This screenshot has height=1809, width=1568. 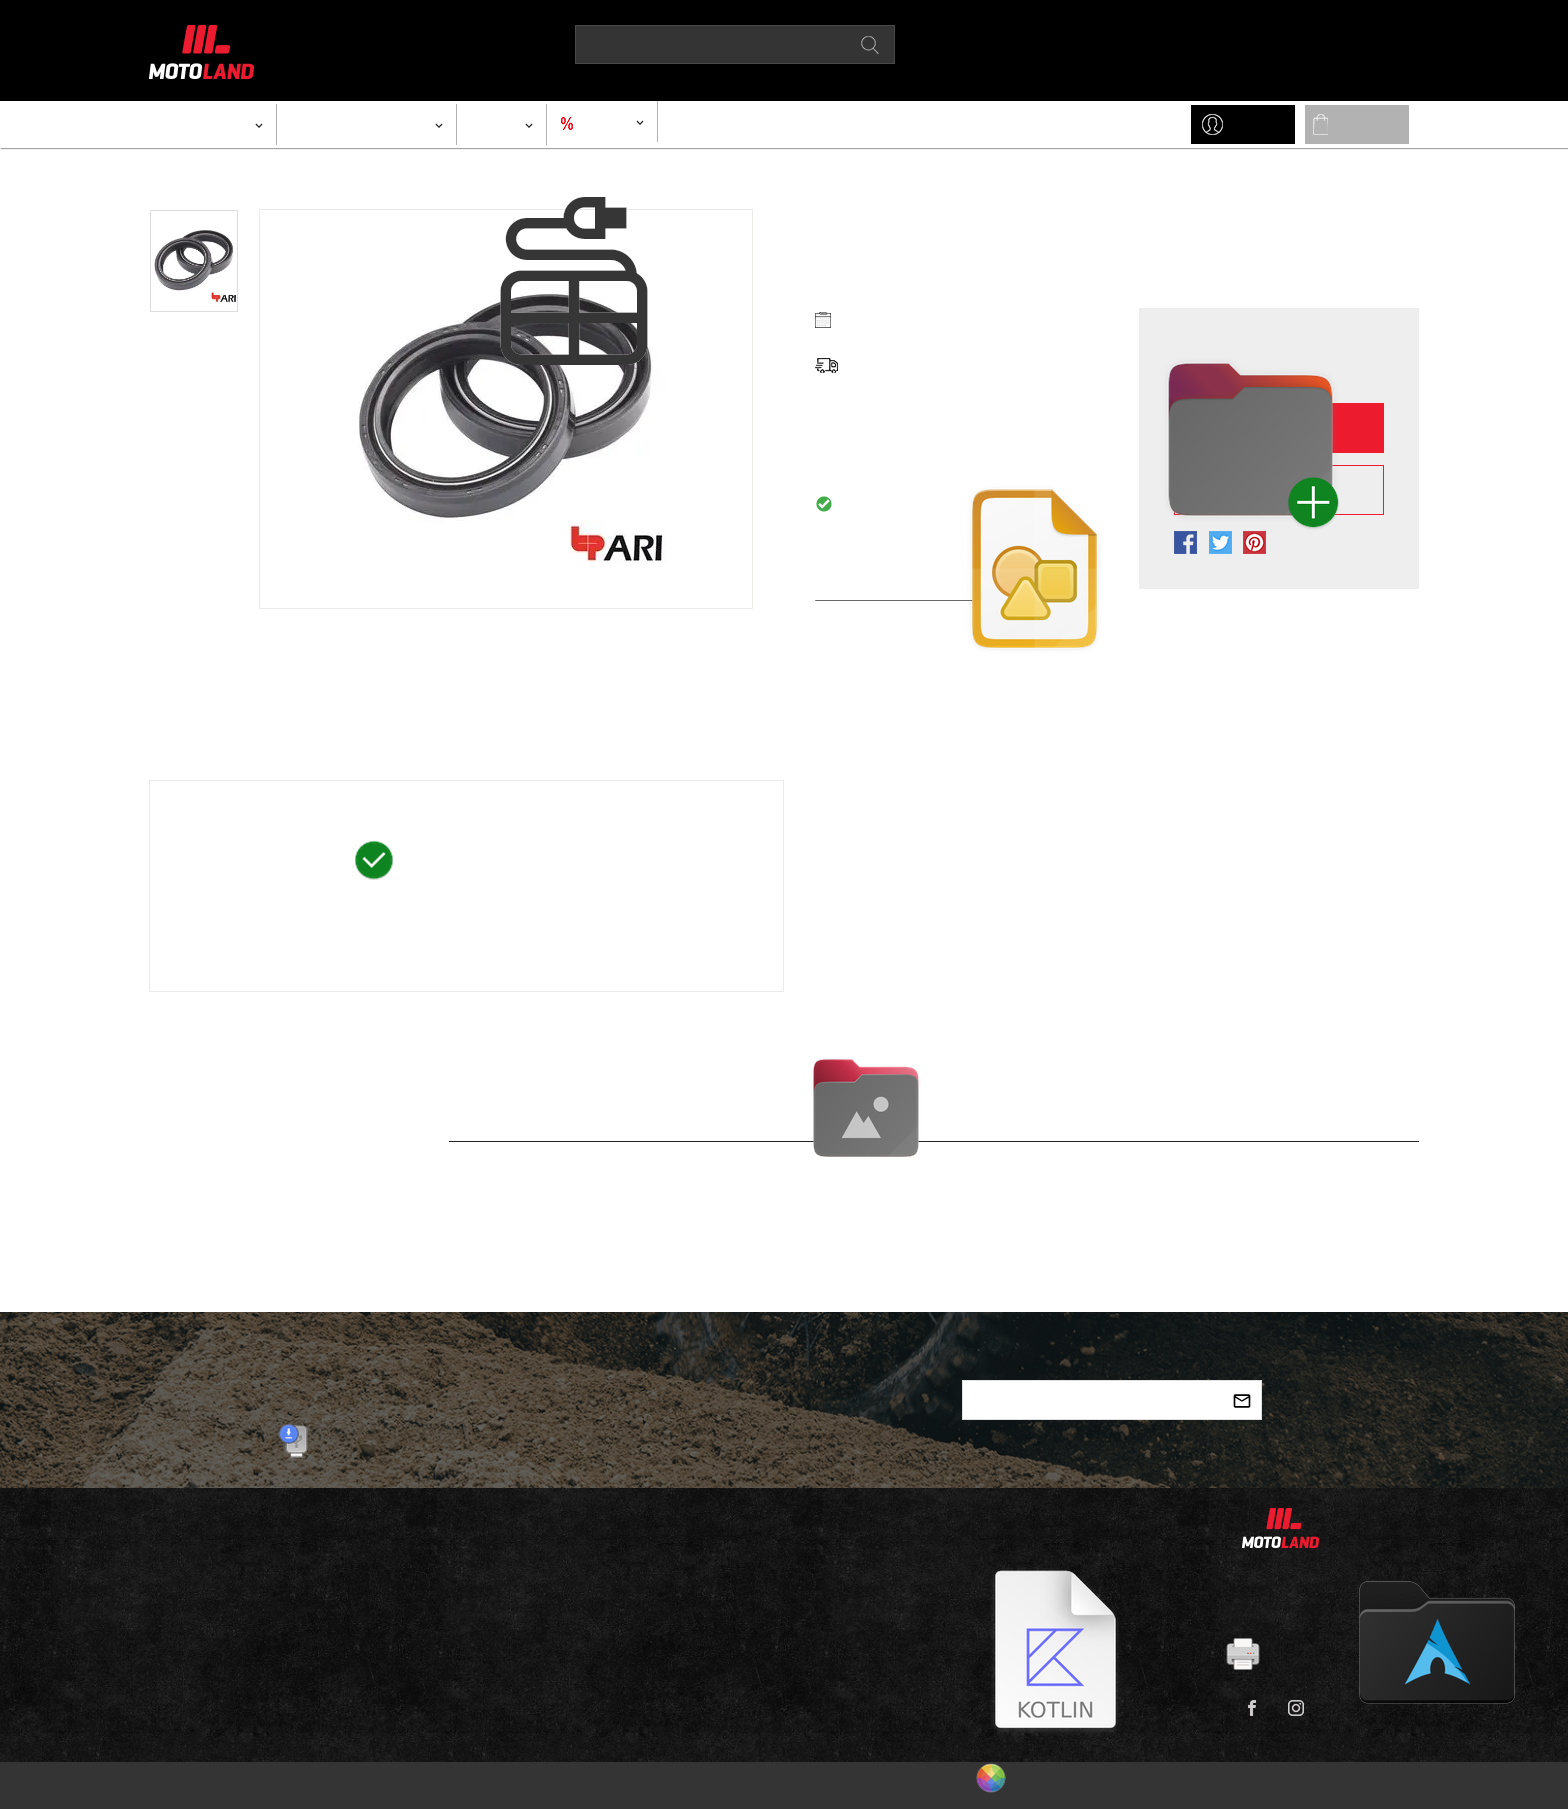 What do you see at coordinates (991, 1778) in the screenshot?
I see `open color settings panel` at bounding box center [991, 1778].